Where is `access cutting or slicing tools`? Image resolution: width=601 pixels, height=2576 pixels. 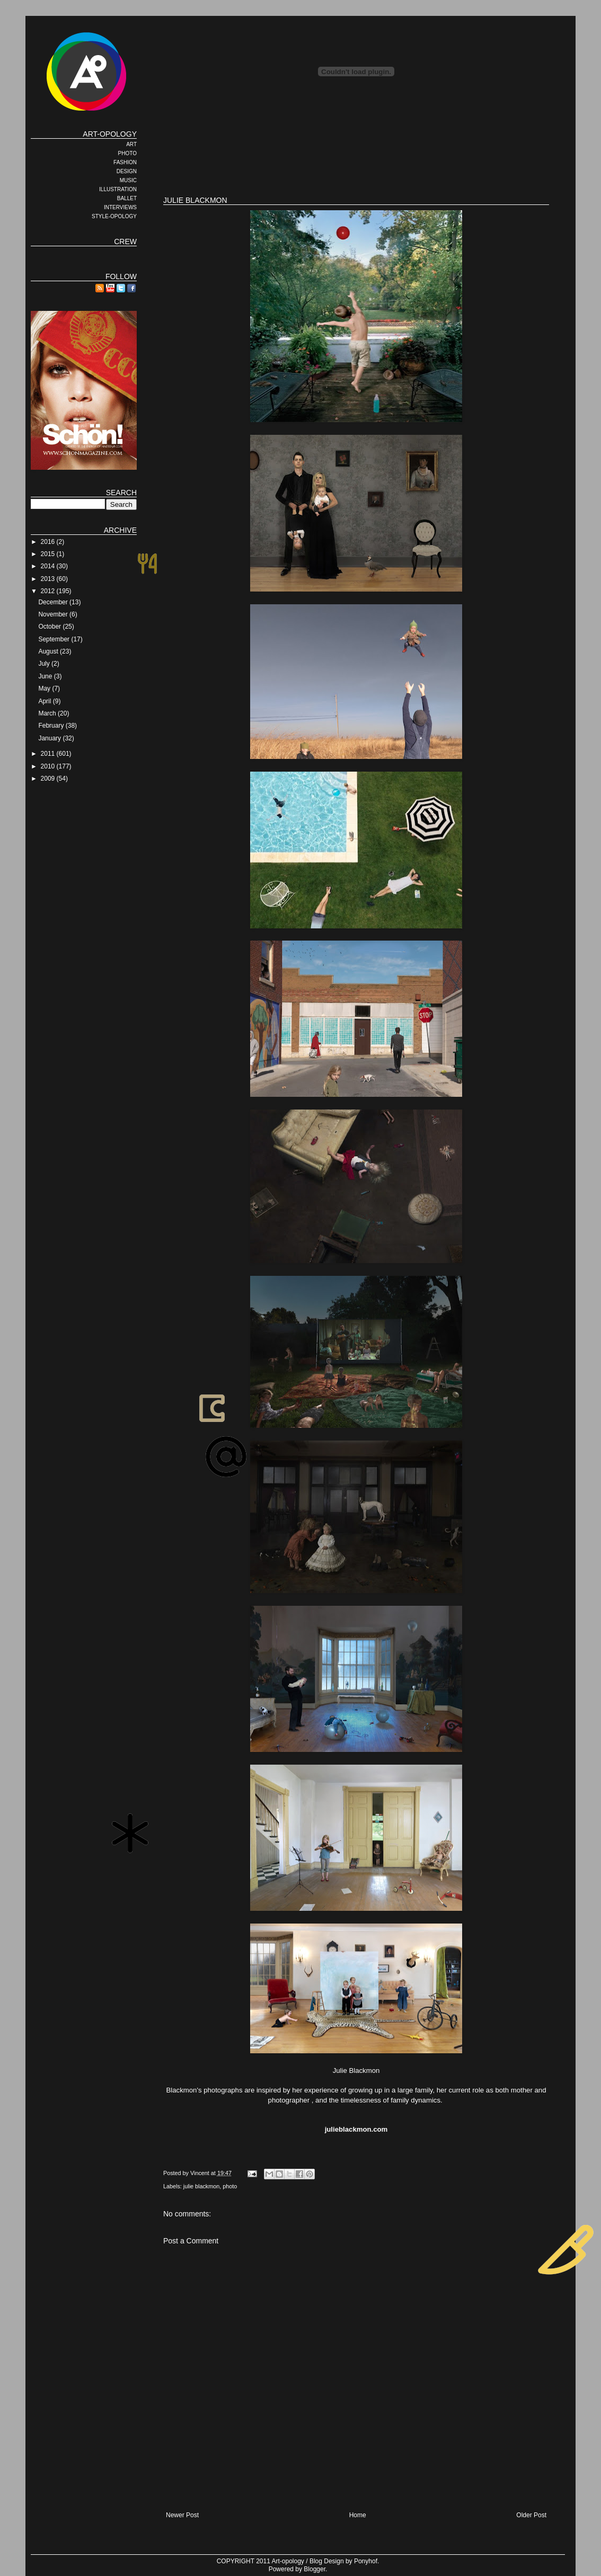
access cutting or slicing tools is located at coordinates (565, 2250).